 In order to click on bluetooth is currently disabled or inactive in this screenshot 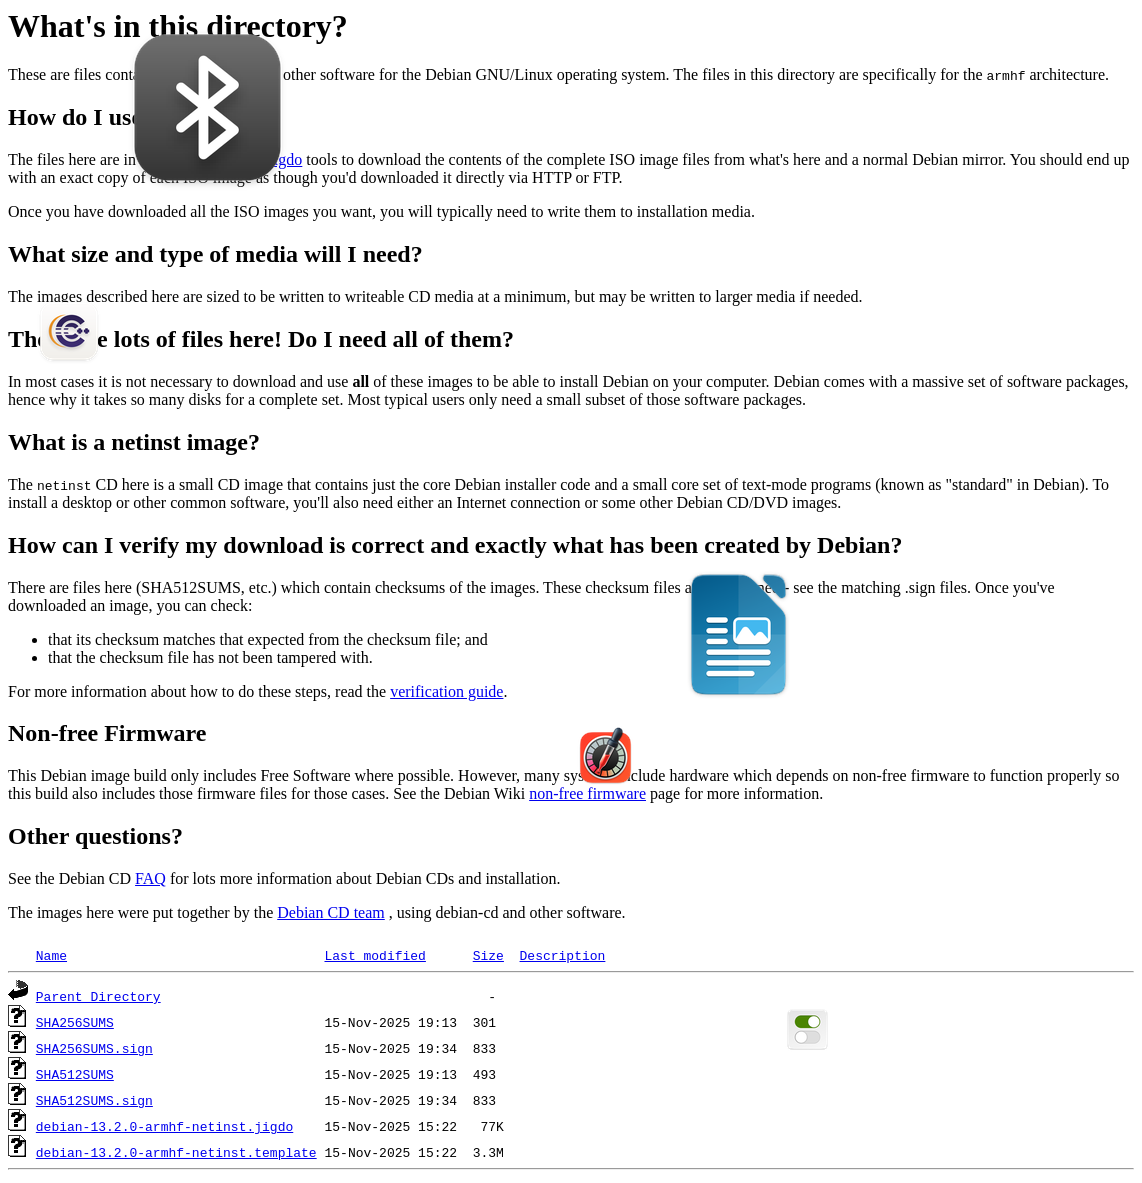, I will do `click(207, 107)`.